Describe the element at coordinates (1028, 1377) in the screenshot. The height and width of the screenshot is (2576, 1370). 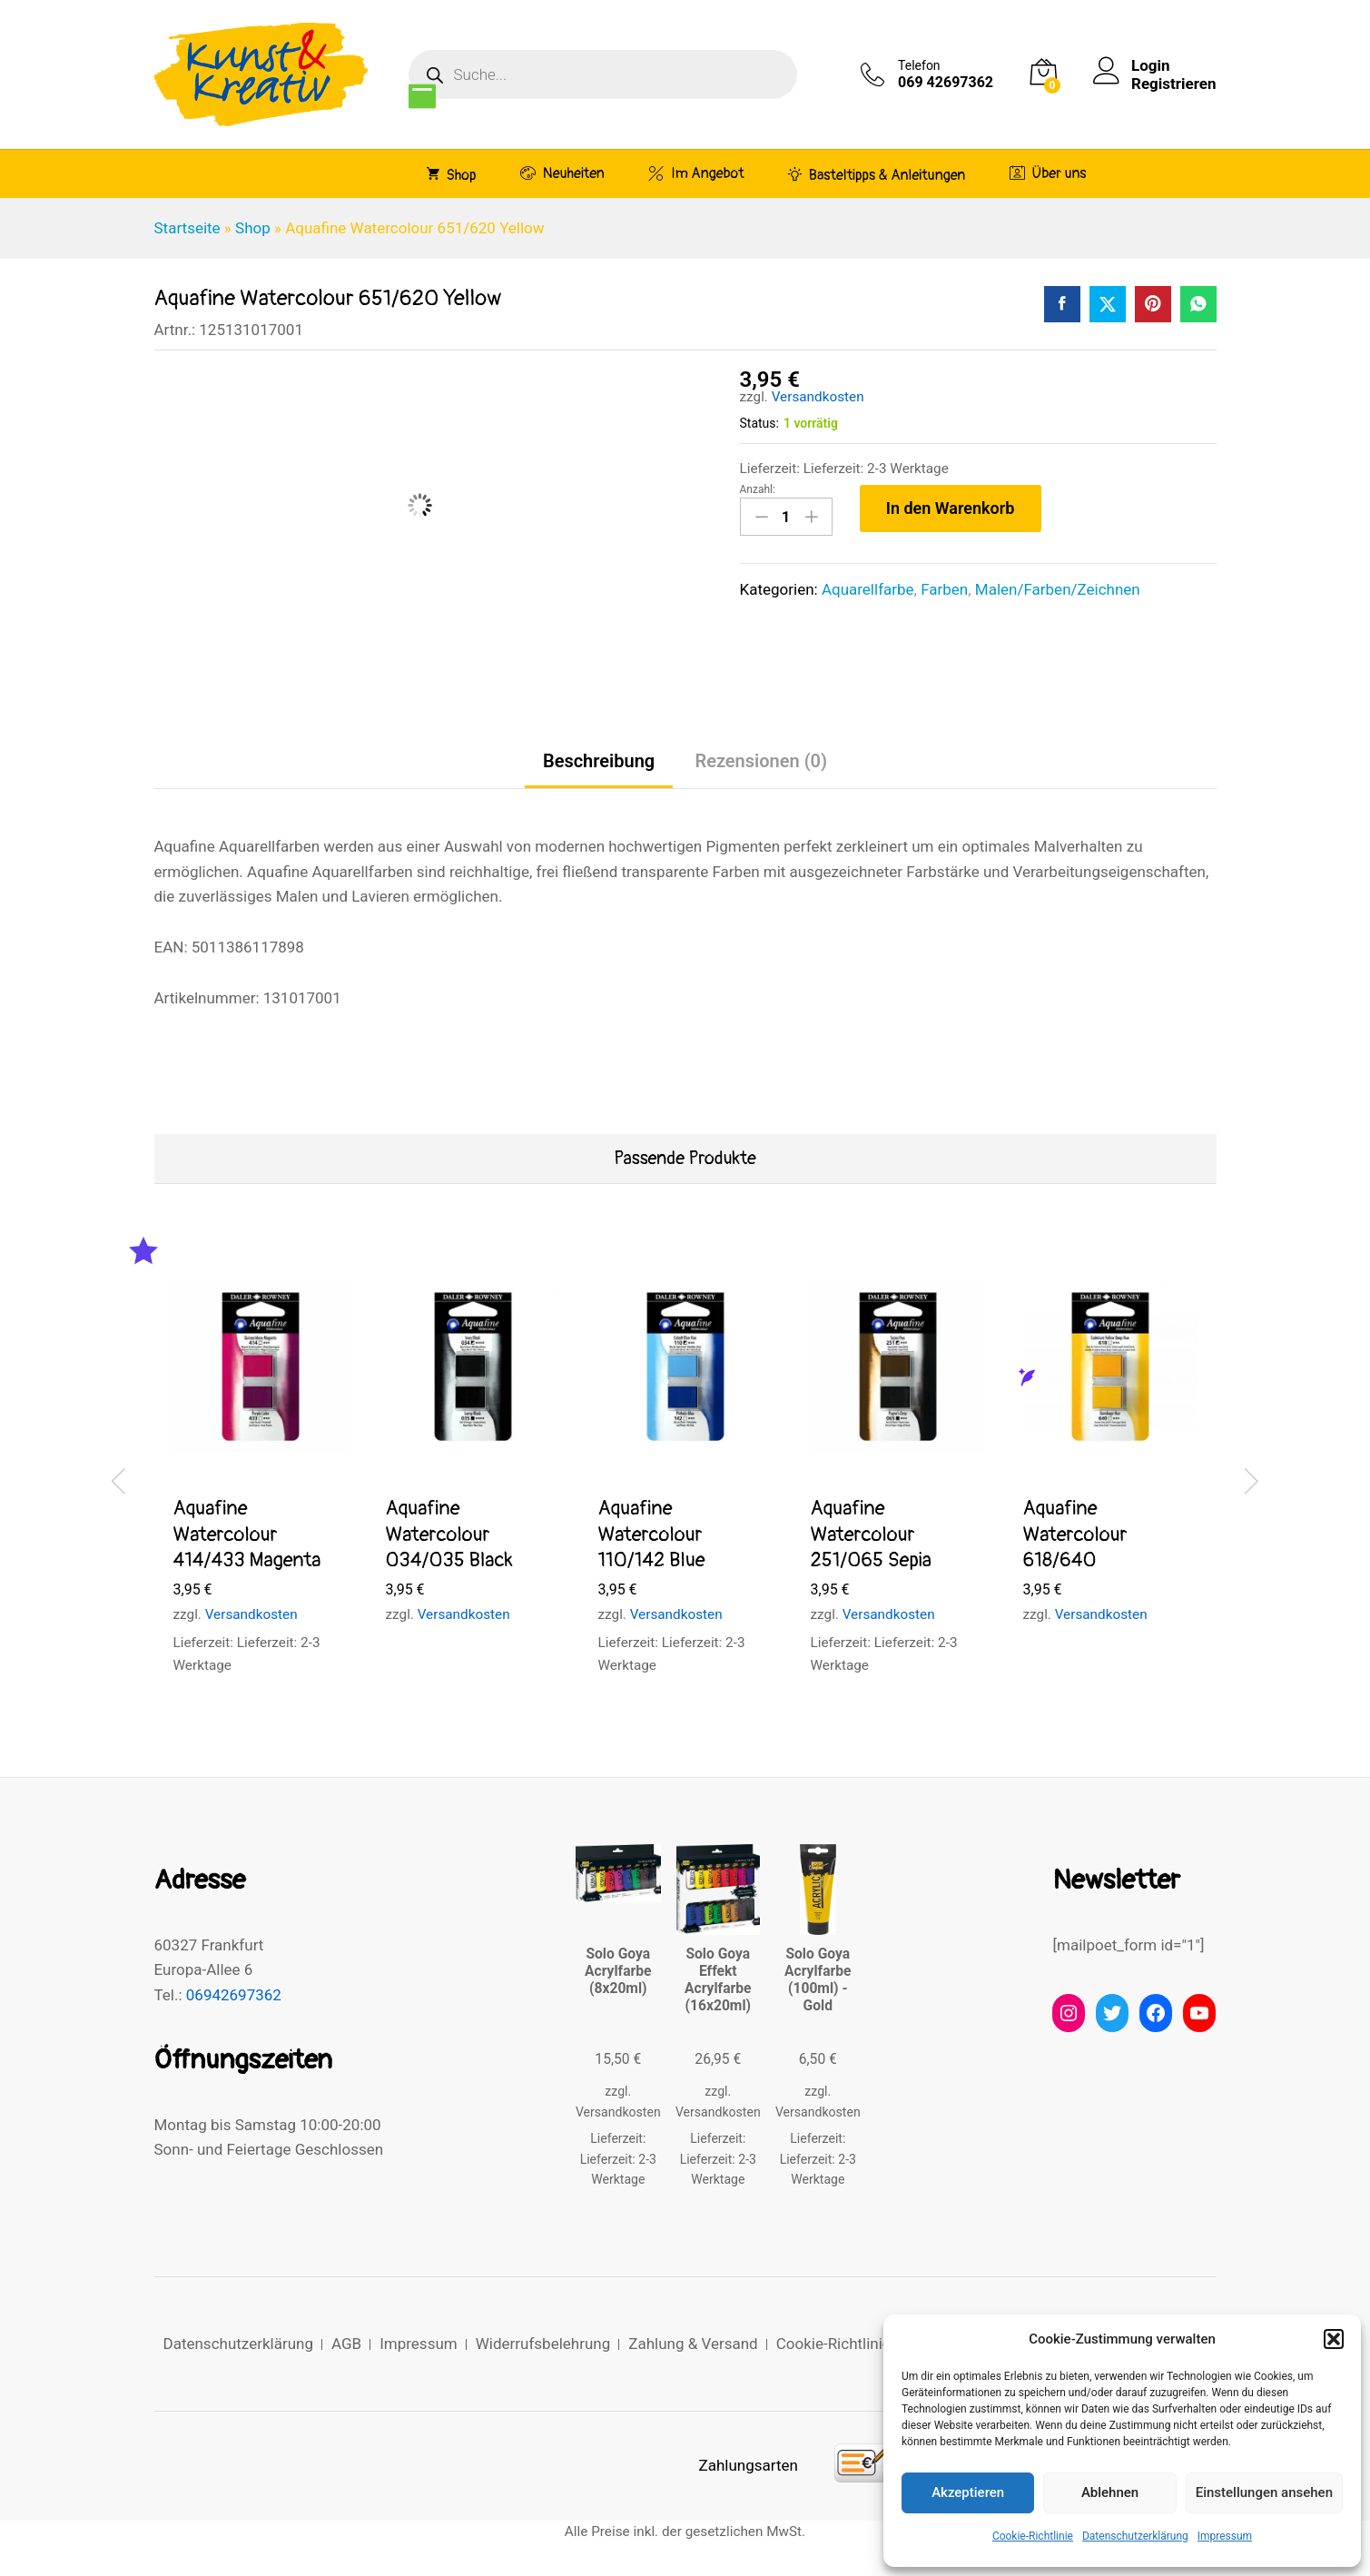
I see `compose with AI writing assistance` at that location.